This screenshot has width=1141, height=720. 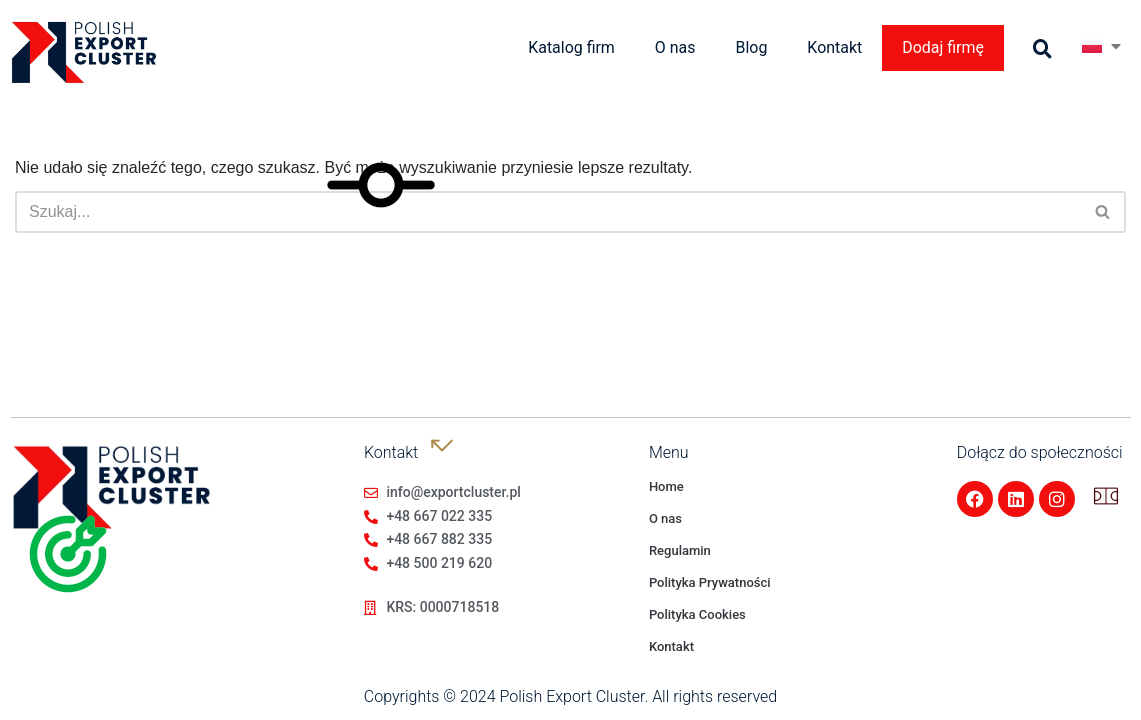 What do you see at coordinates (442, 445) in the screenshot?
I see `go back or return to previous step` at bounding box center [442, 445].